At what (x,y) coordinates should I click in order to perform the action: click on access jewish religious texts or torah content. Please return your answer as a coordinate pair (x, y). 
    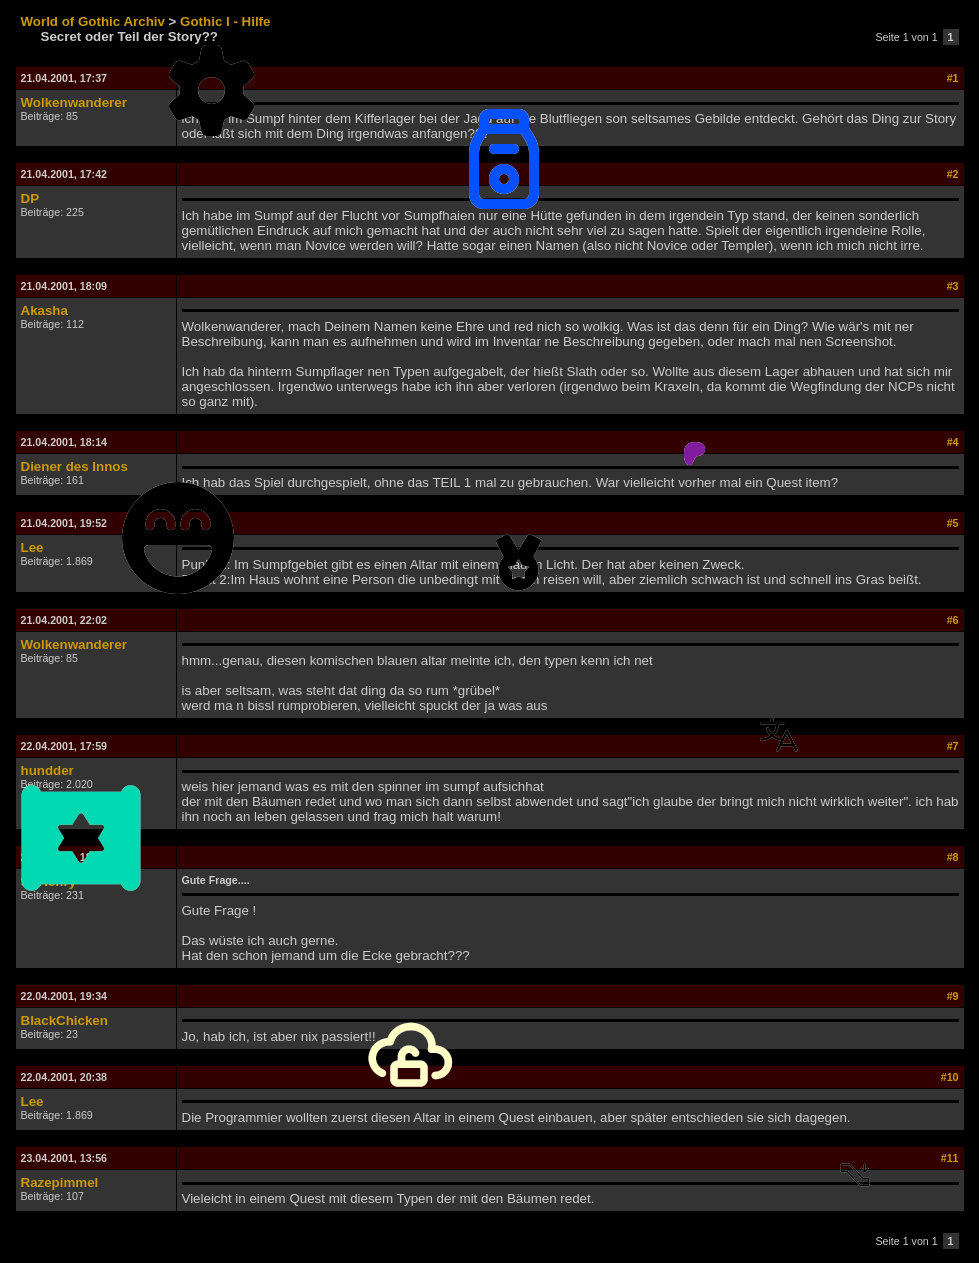
    Looking at the image, I should click on (81, 838).